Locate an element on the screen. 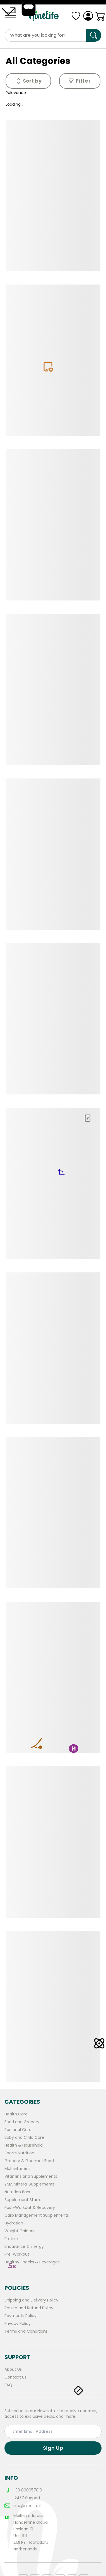  play a 7 card in a card game is located at coordinates (88, 1118).